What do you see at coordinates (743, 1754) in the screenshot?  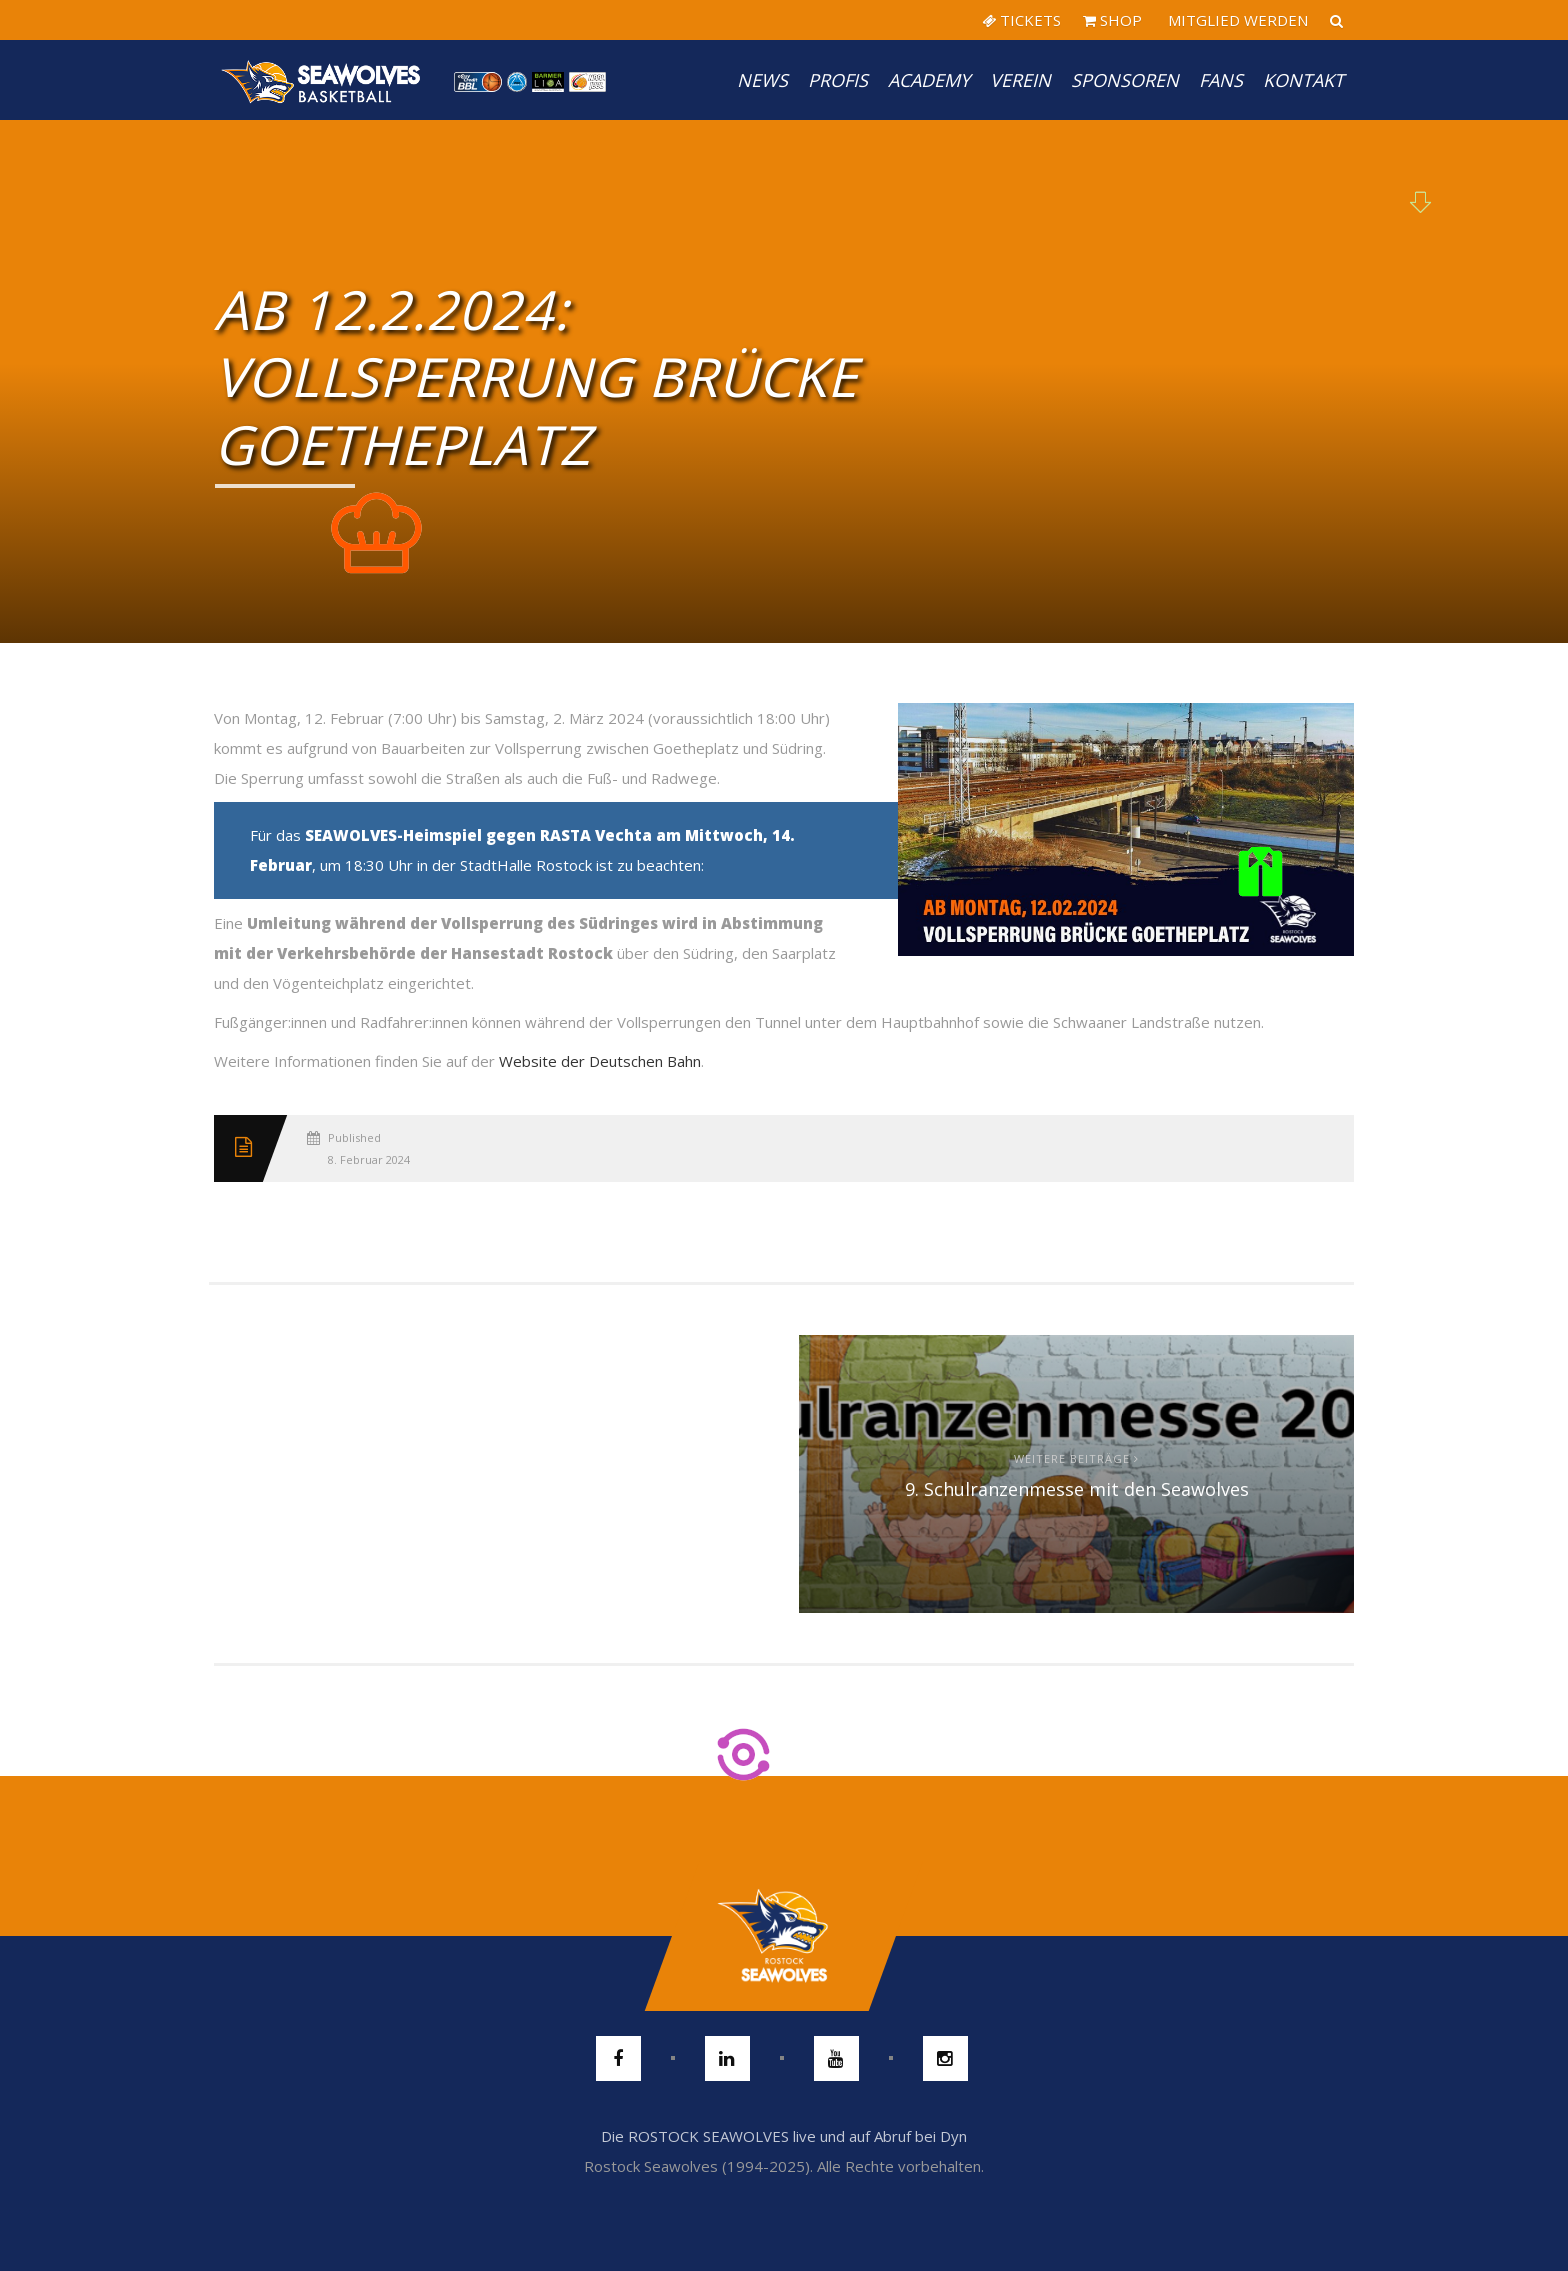 I see `analyze data or run diagnostics` at bounding box center [743, 1754].